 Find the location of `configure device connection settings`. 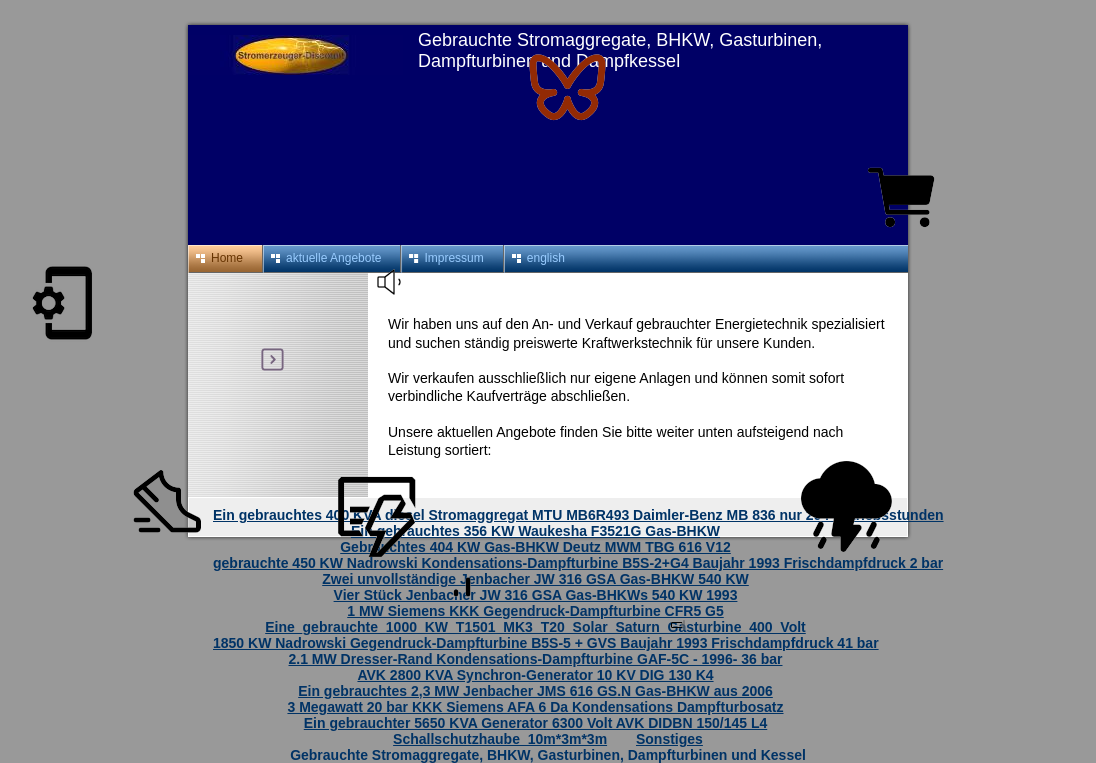

configure device connection settings is located at coordinates (62, 303).